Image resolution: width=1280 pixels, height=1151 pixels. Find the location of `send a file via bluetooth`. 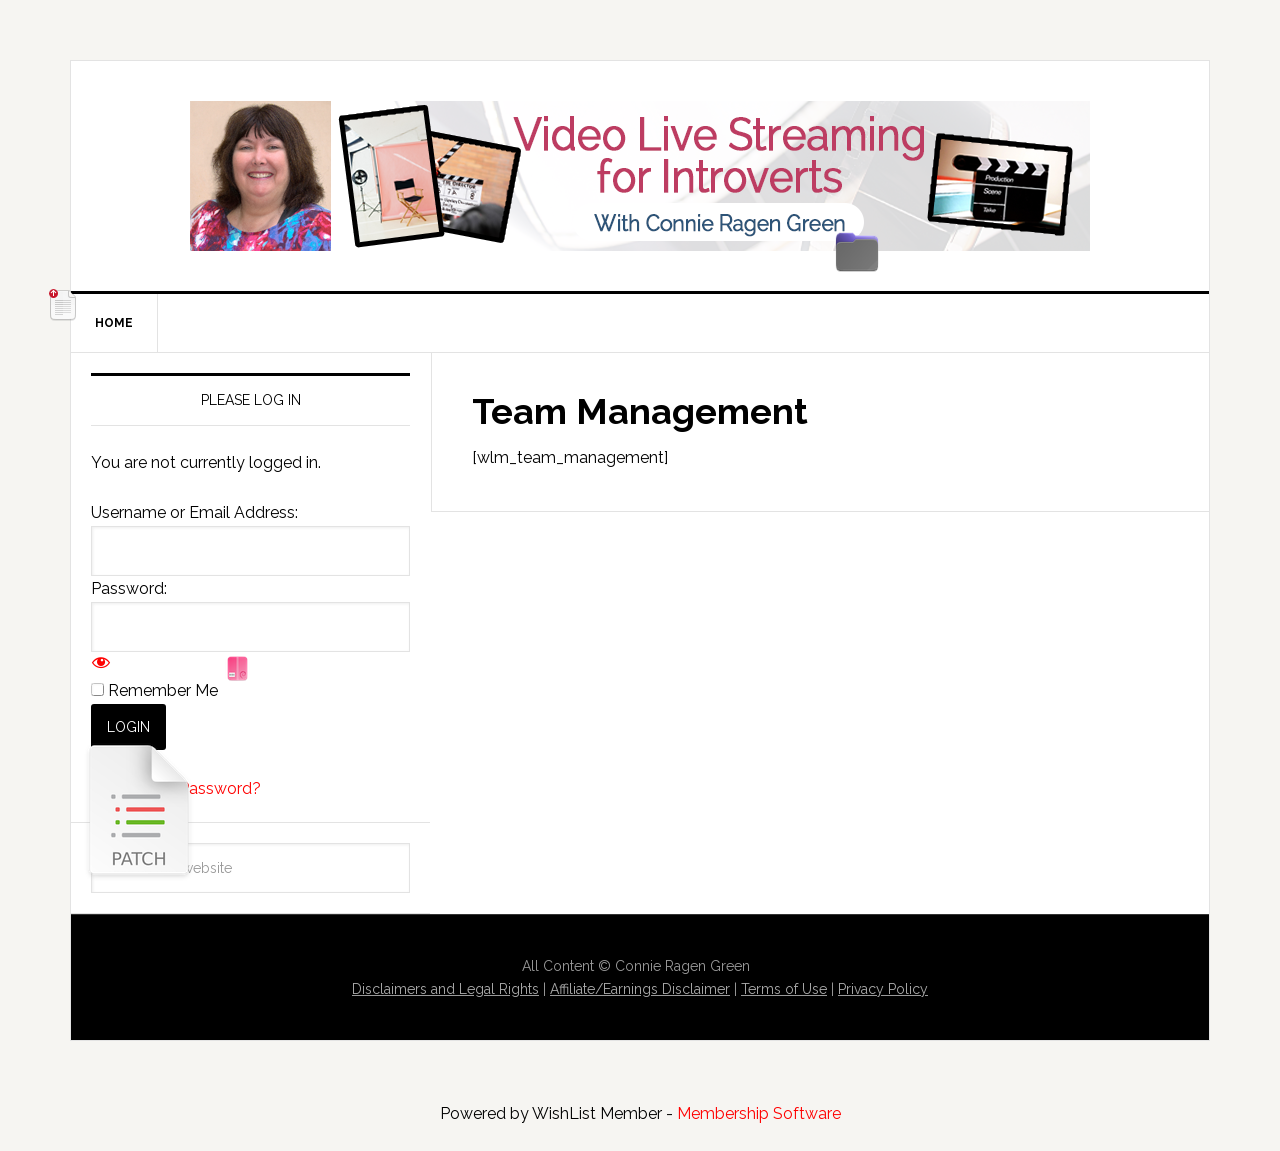

send a file via bluetooth is located at coordinates (63, 305).